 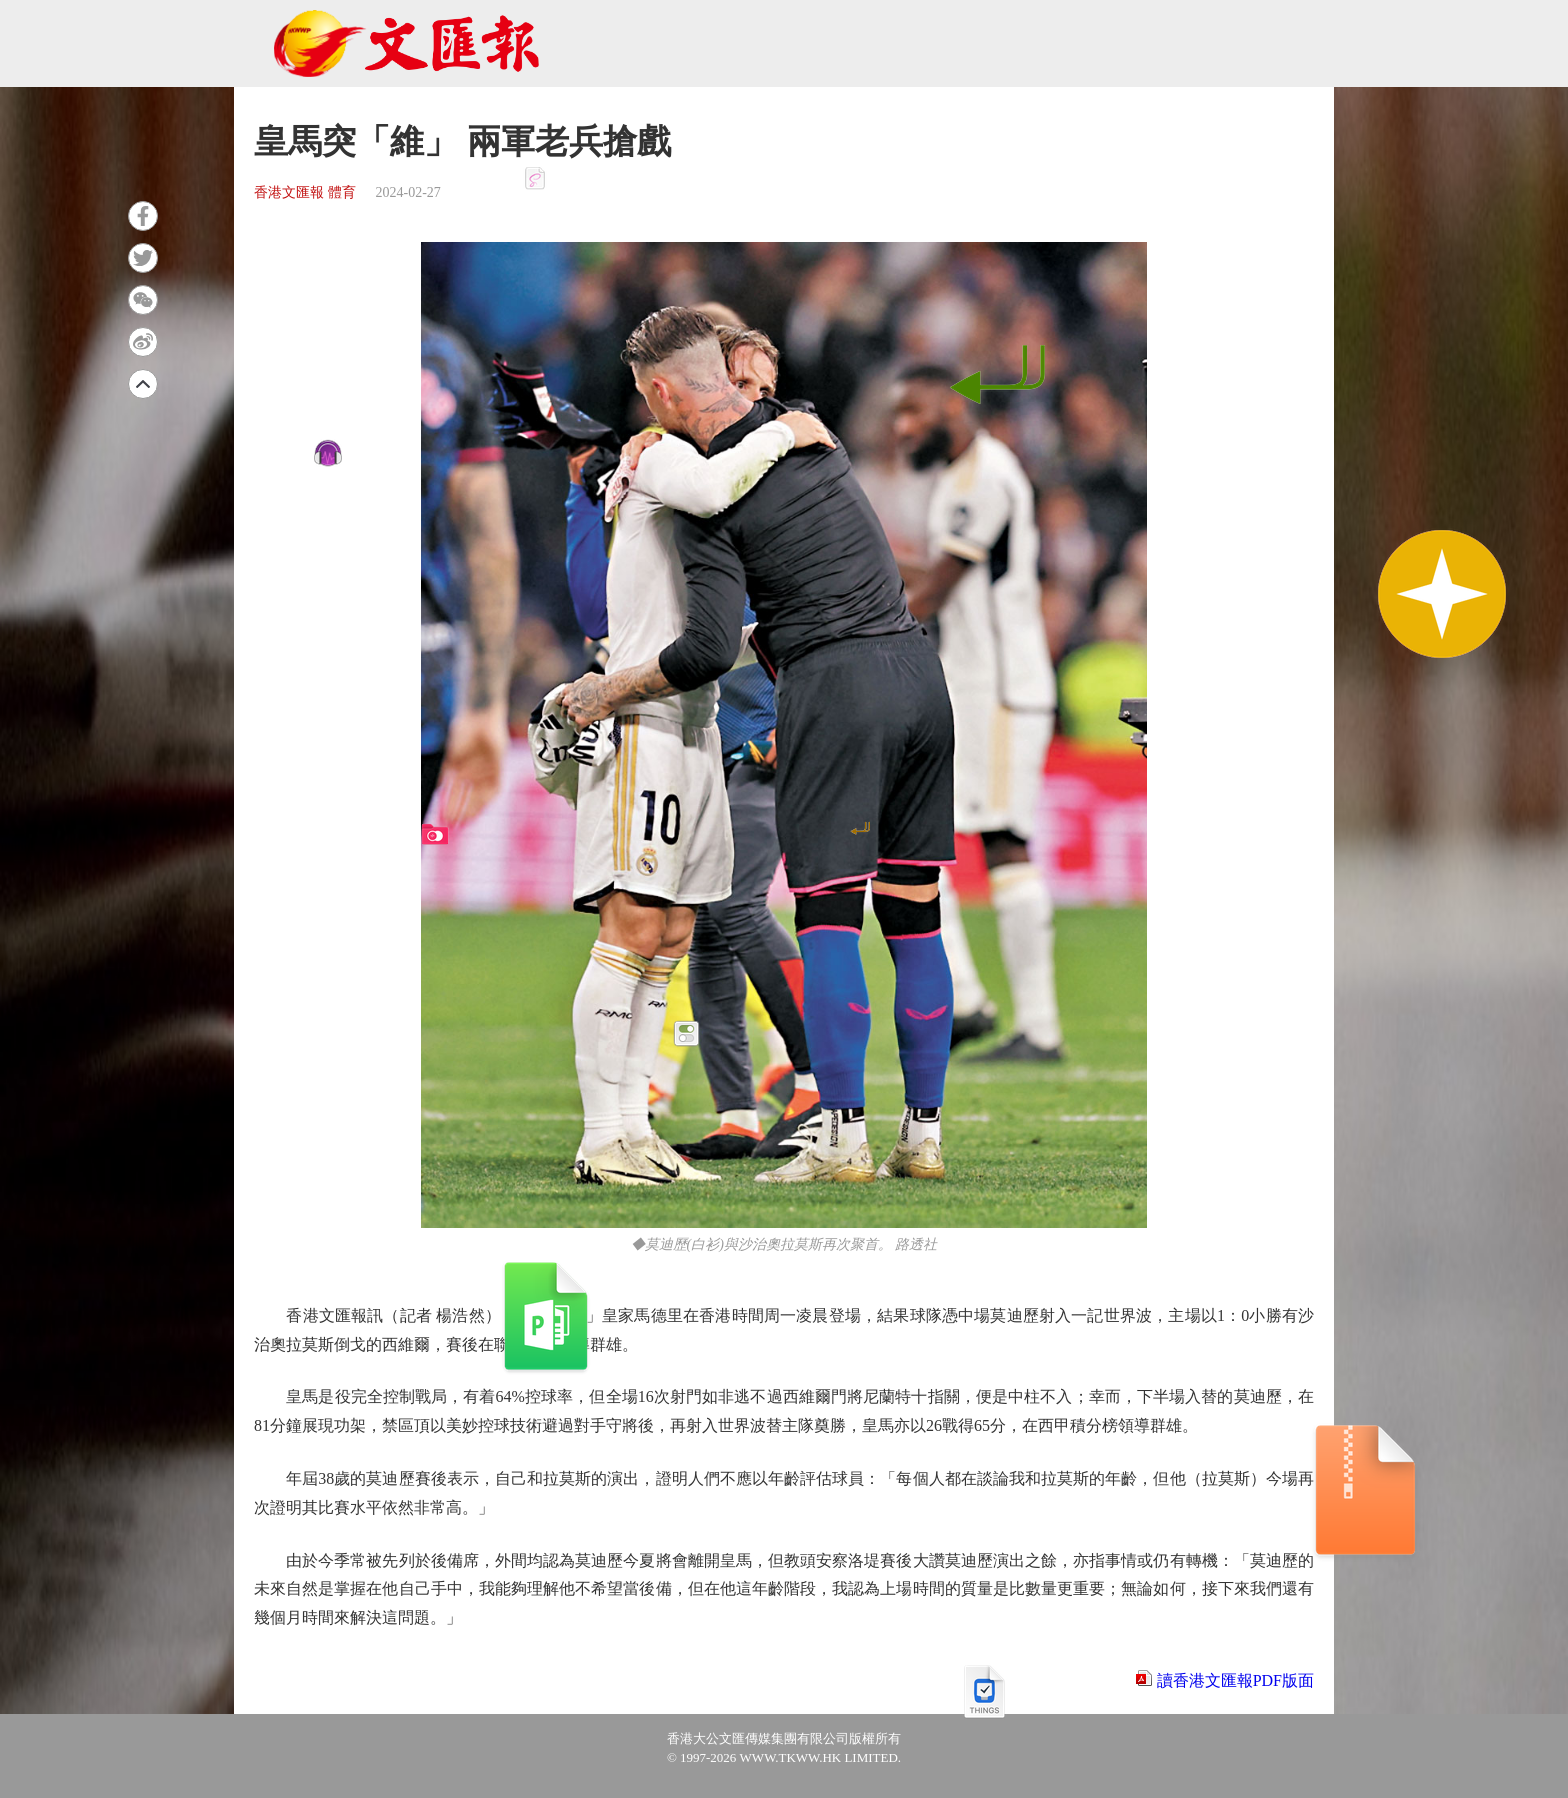 What do you see at coordinates (328, 453) in the screenshot?
I see `audio output device connected` at bounding box center [328, 453].